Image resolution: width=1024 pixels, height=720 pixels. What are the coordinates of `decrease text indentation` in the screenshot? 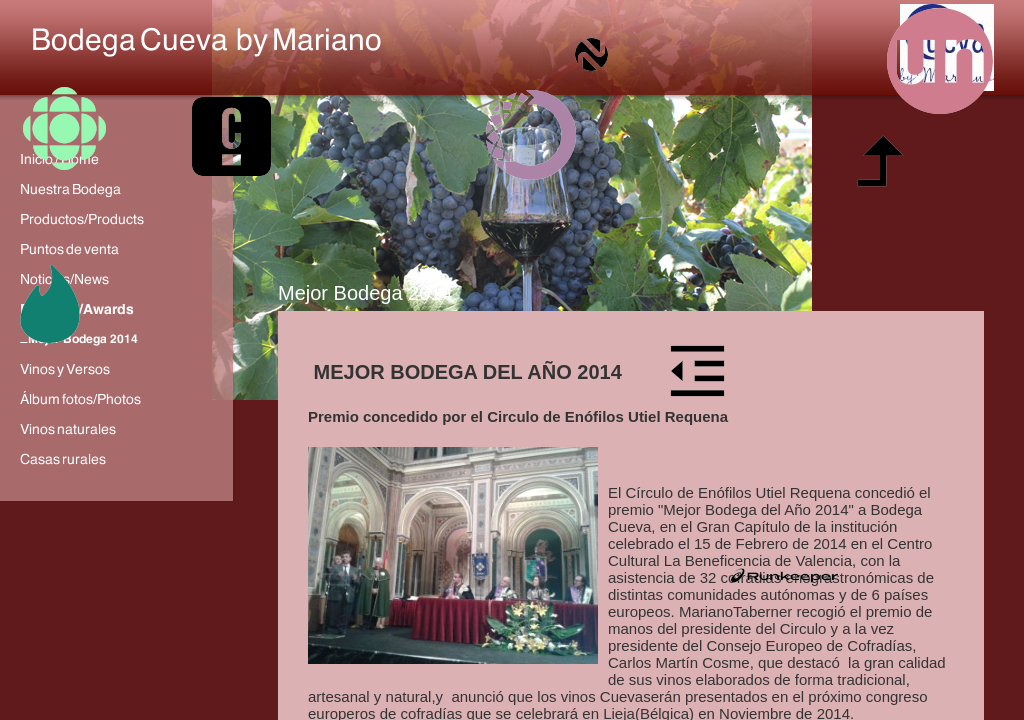 It's located at (697, 369).